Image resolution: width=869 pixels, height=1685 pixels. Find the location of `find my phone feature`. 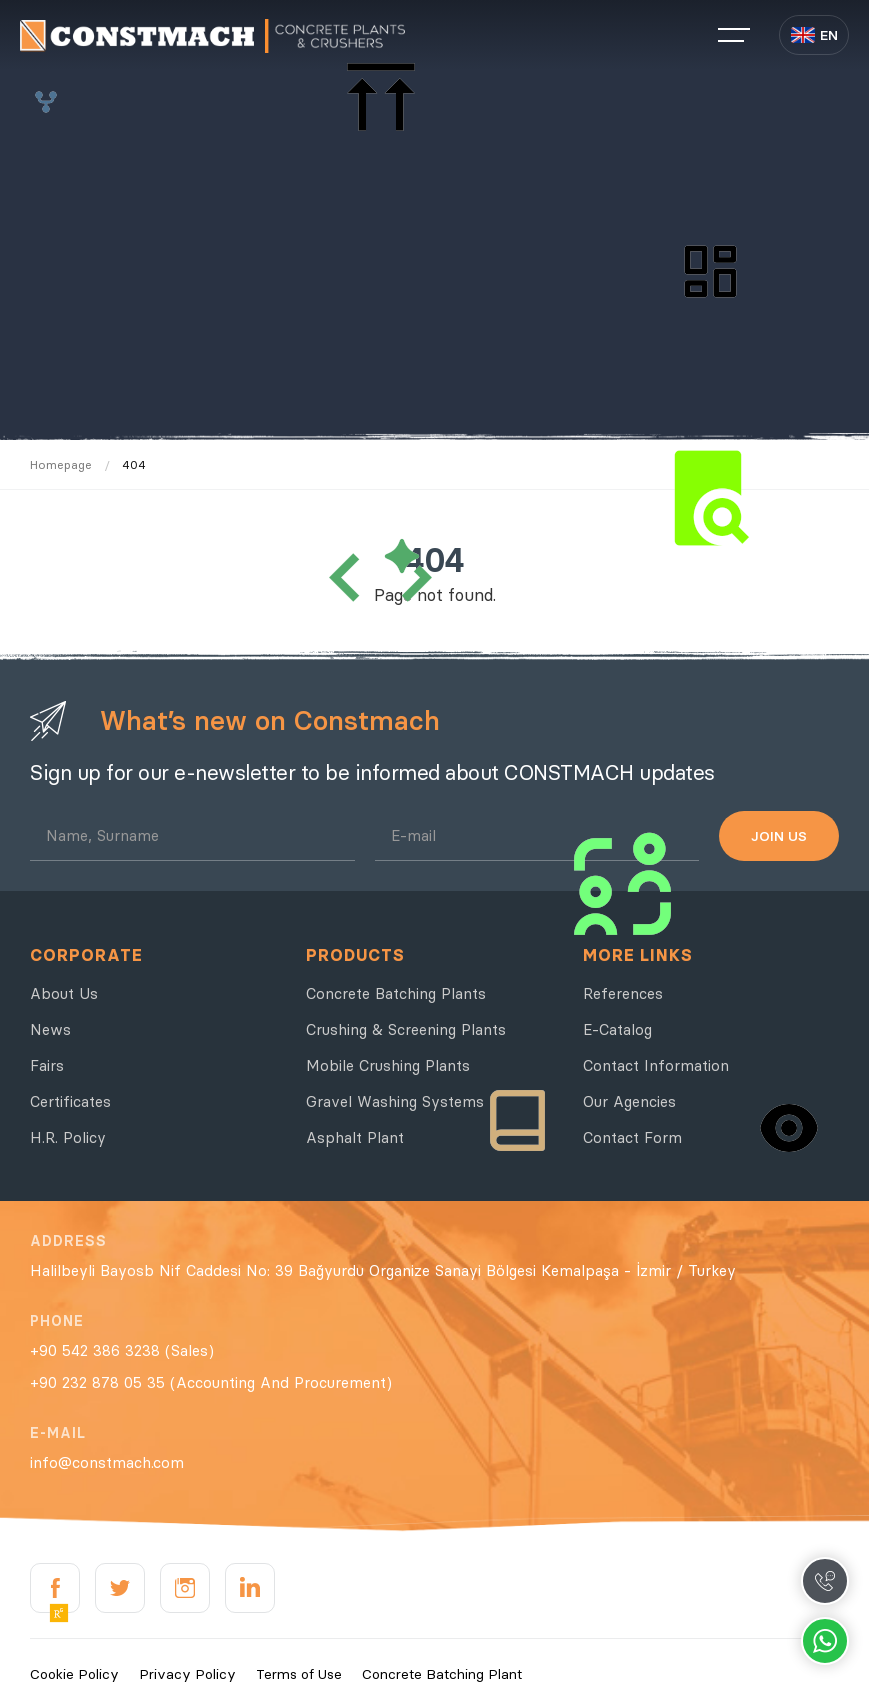

find my phone feature is located at coordinates (708, 498).